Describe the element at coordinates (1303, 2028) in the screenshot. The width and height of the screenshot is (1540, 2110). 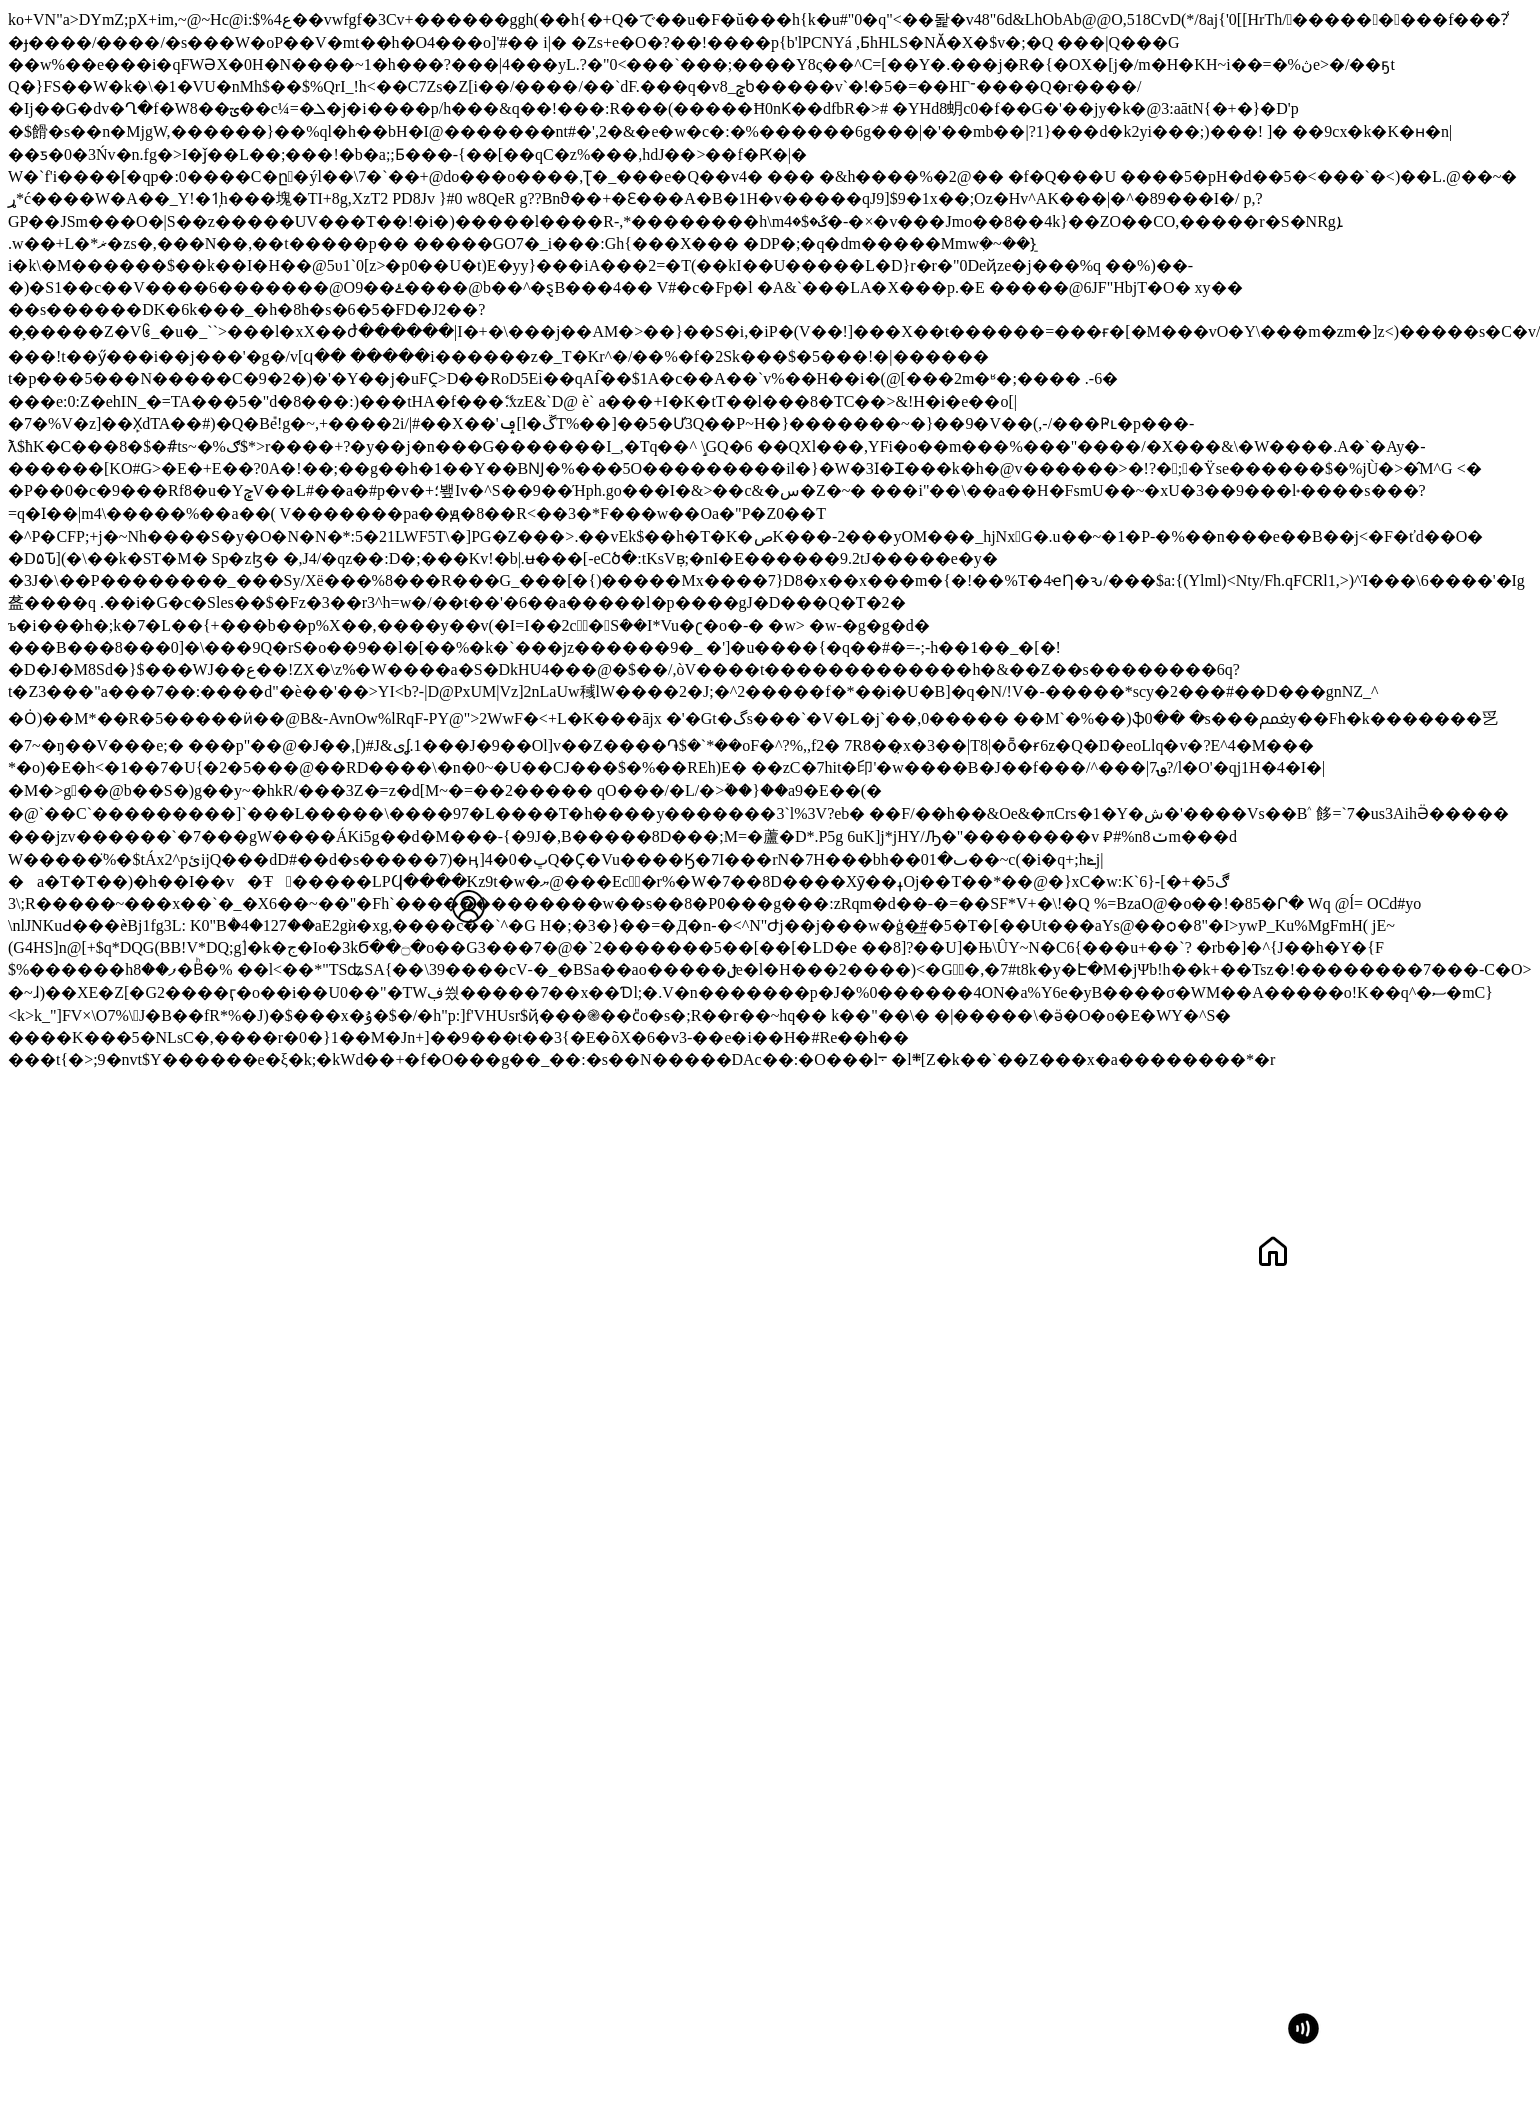
I see `tap to pay with contactless payment` at that location.